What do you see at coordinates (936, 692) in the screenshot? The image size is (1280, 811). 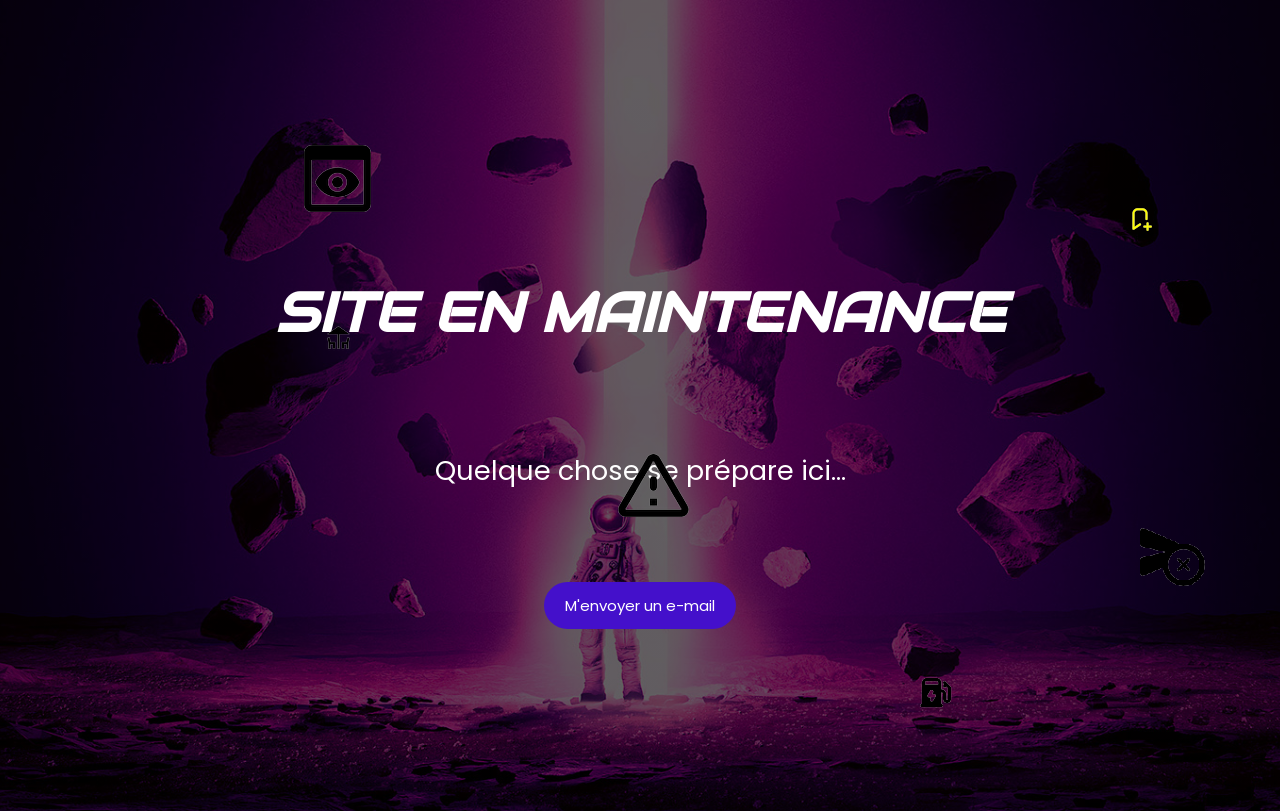 I see `find nearby EV charging stations` at bounding box center [936, 692].